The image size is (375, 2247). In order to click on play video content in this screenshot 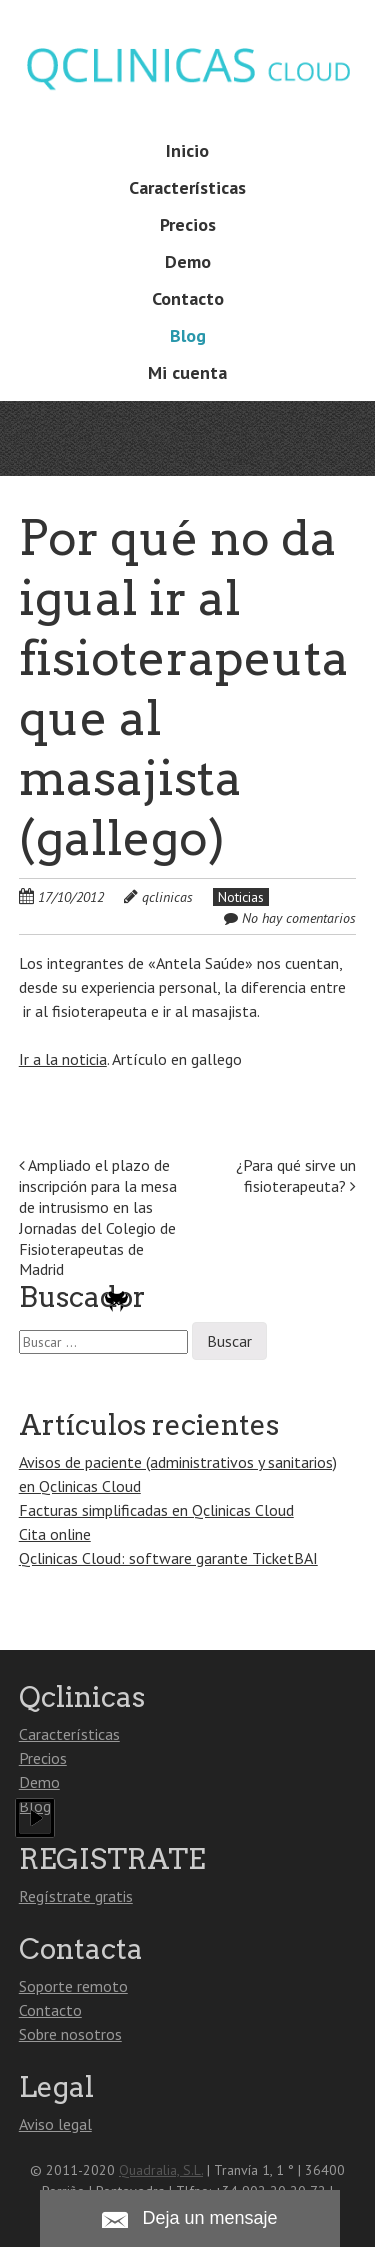, I will do `click(35, 1818)`.